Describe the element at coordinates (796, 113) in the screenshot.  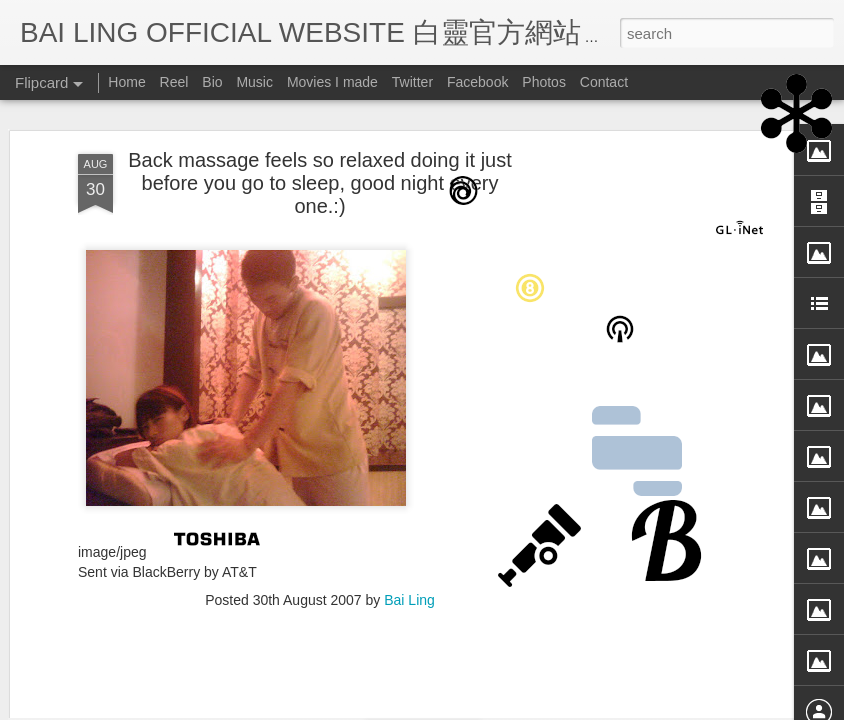
I see `launch GoToMeeting app` at that location.